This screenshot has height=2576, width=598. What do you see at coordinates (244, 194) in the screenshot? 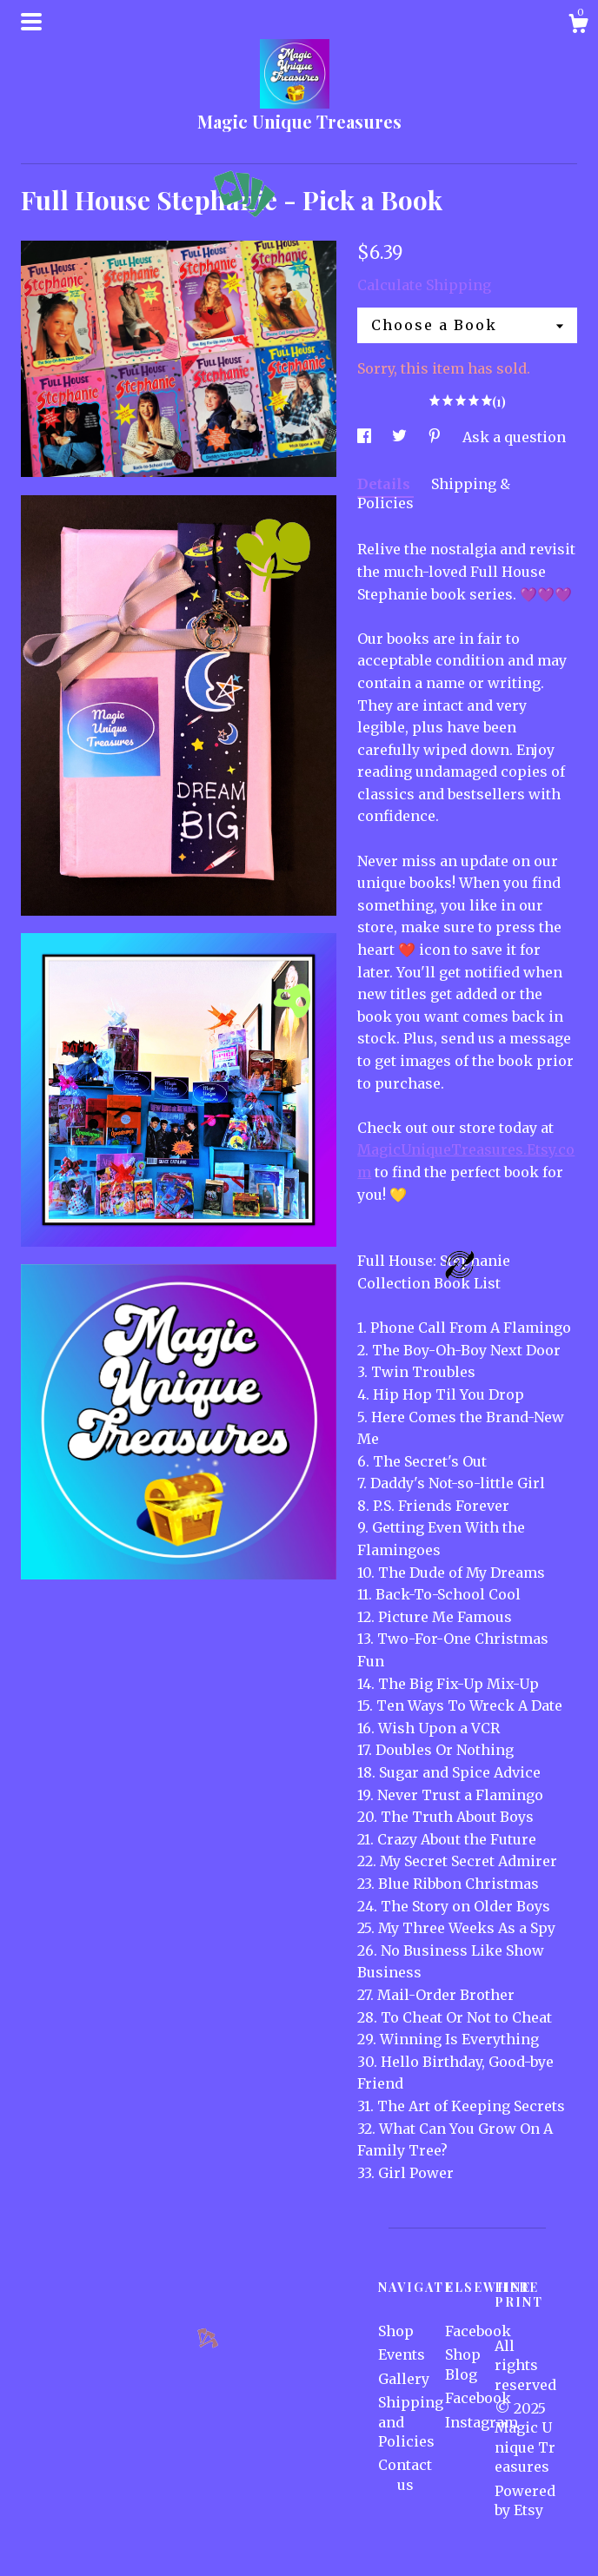
I see `access card games or poker` at bounding box center [244, 194].